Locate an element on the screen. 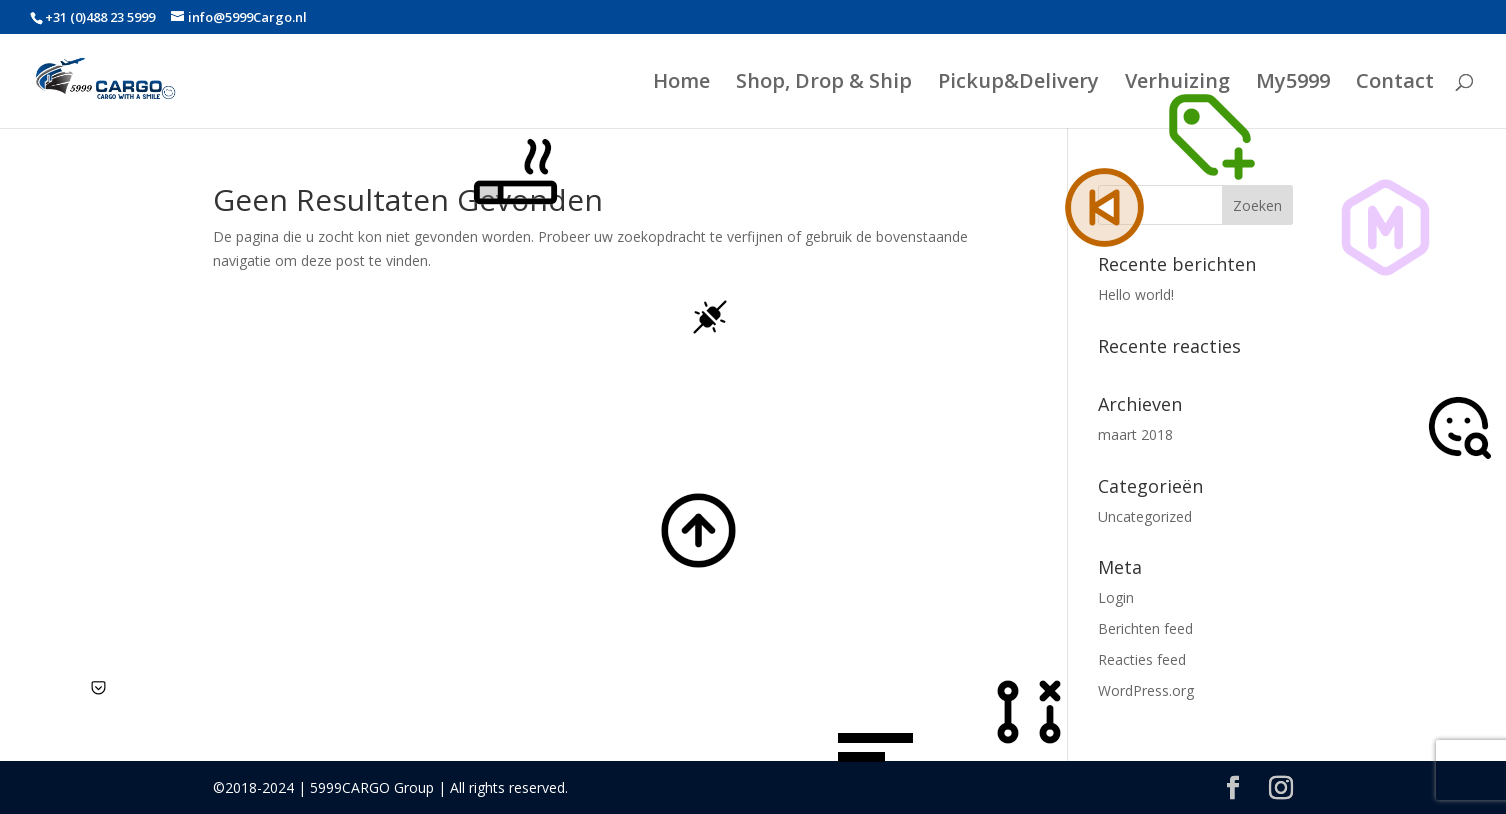 Image resolution: width=1506 pixels, height=814 pixels. save to pocket is located at coordinates (98, 687).